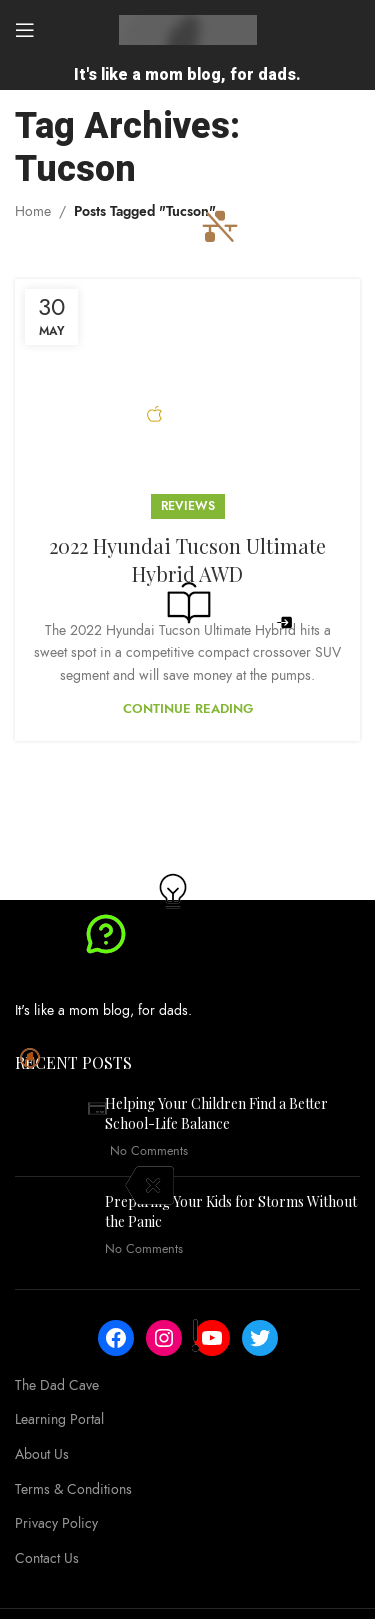  What do you see at coordinates (30, 1058) in the screenshot?
I see `activate highlighter tool for text markup` at bounding box center [30, 1058].